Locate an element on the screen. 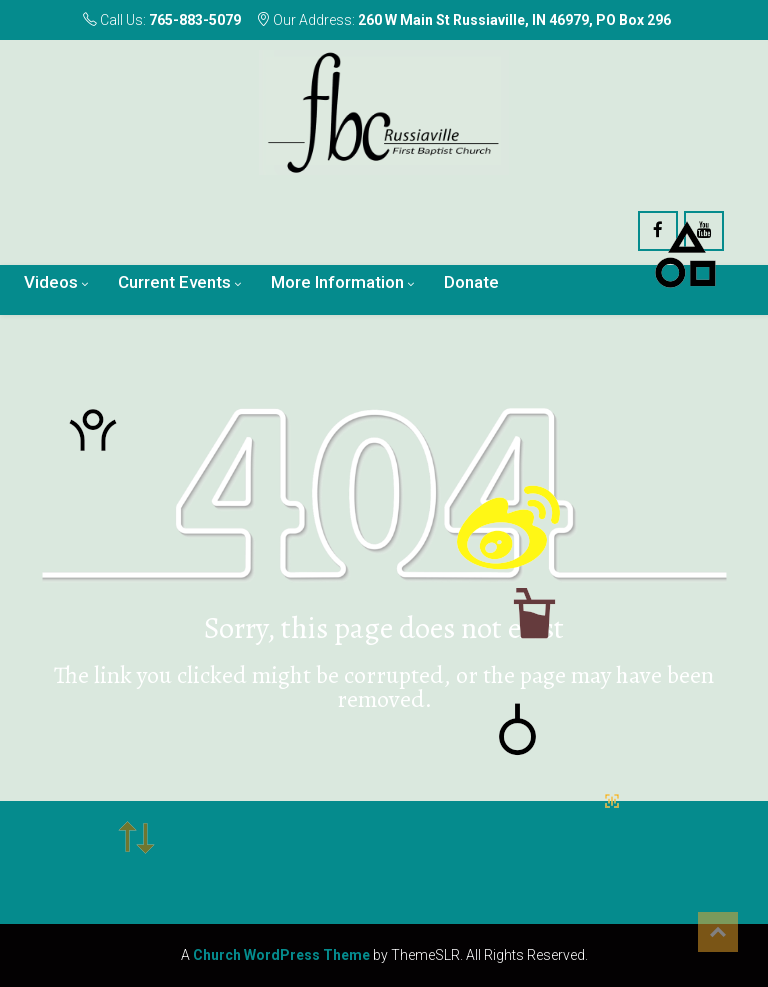 The image size is (768, 987). activate voice recognition or speech input is located at coordinates (612, 801).